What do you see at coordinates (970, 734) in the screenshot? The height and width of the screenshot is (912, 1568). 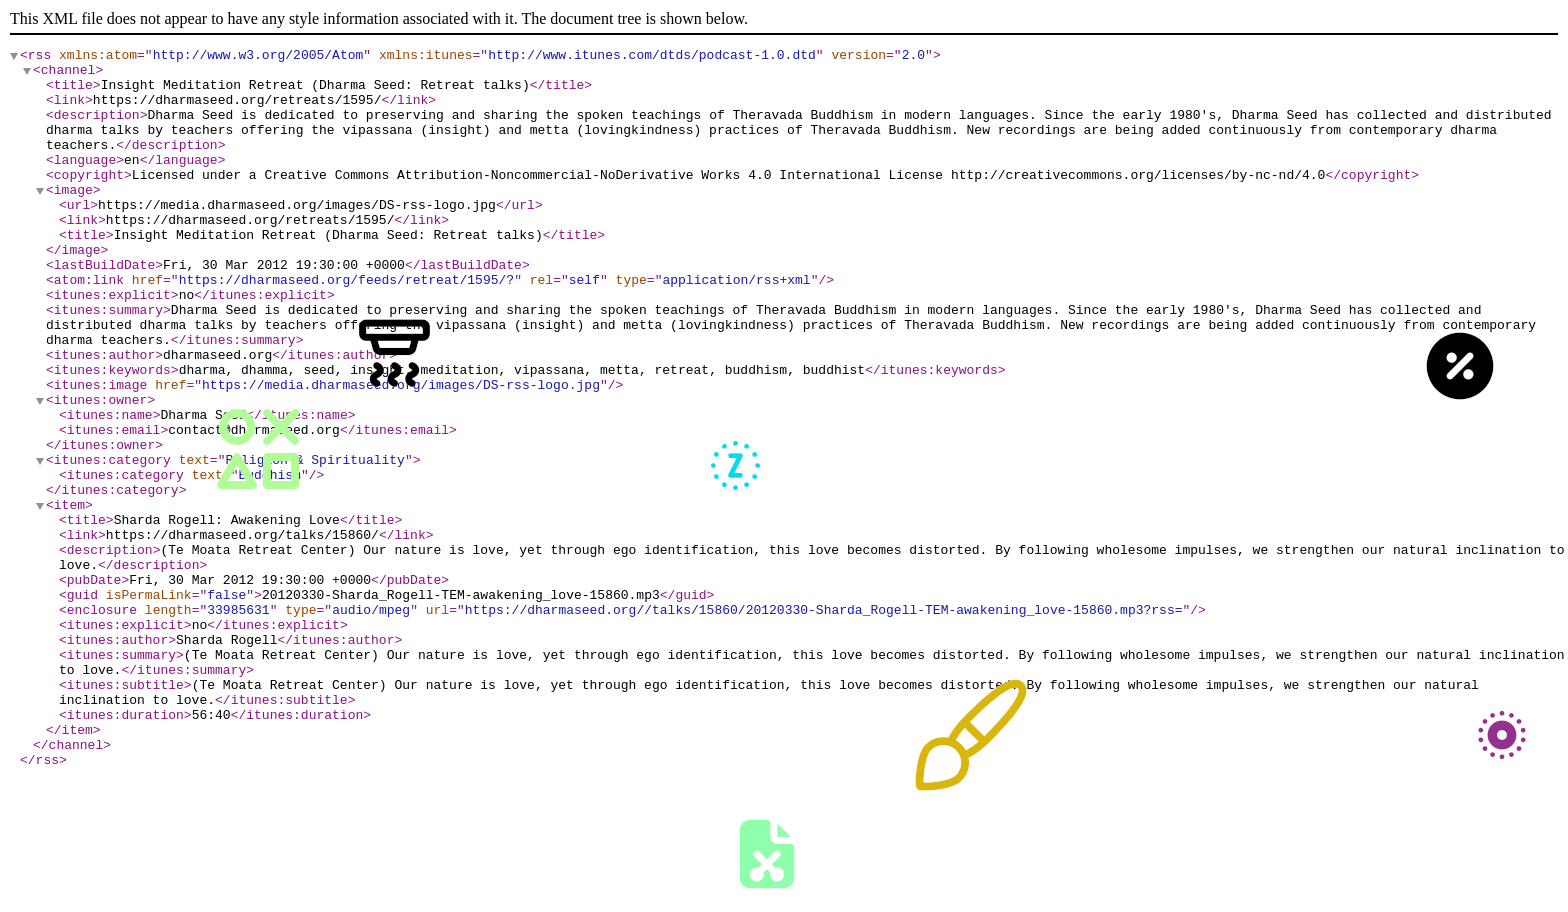 I see `customize appearance or theme settings` at bounding box center [970, 734].